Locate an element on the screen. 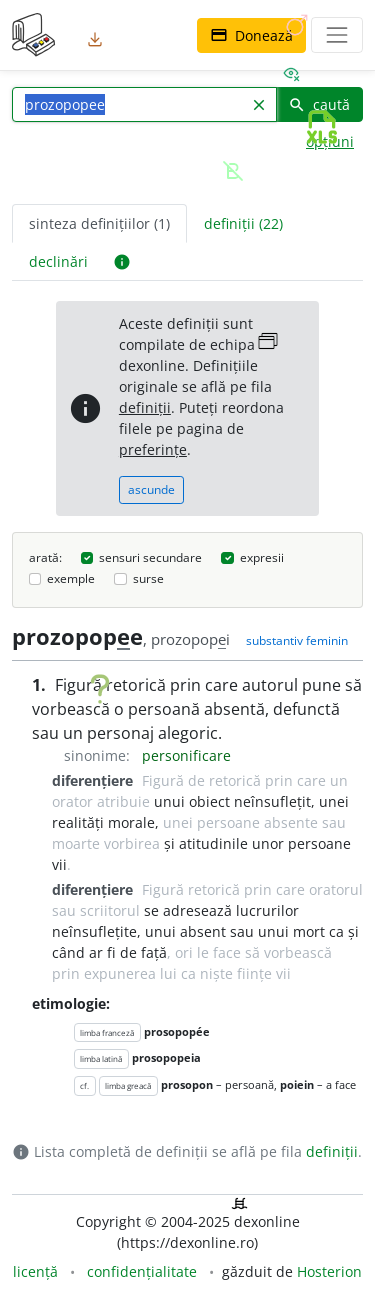  disable bold text formatting is located at coordinates (233, 171).